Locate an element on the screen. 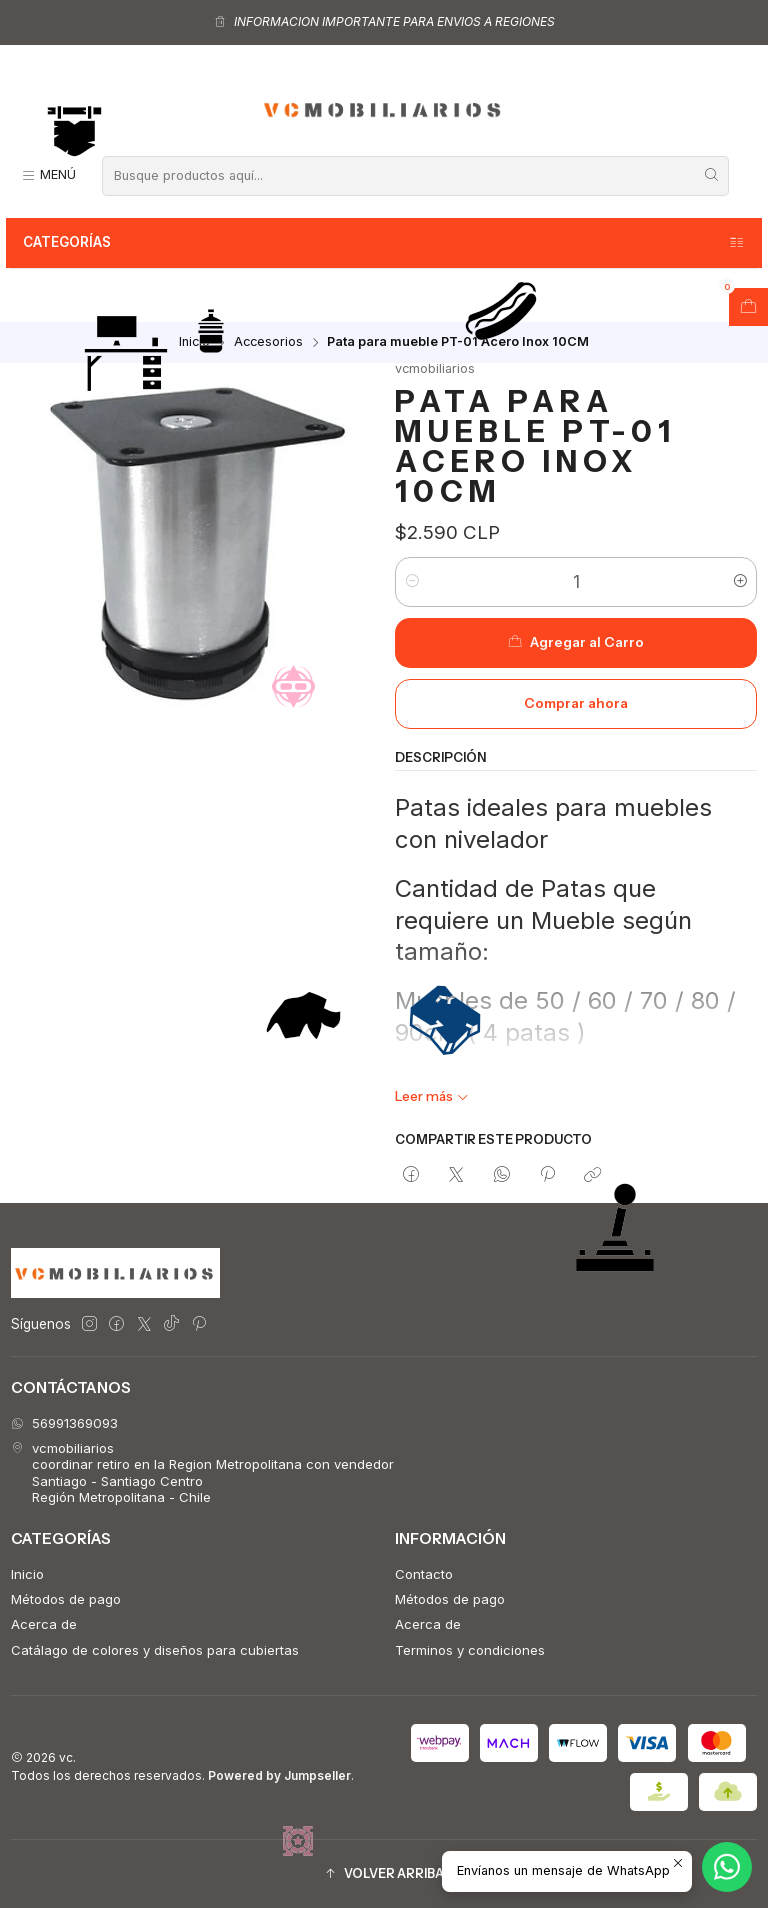  imperial faction or empire team selector is located at coordinates (298, 1841).